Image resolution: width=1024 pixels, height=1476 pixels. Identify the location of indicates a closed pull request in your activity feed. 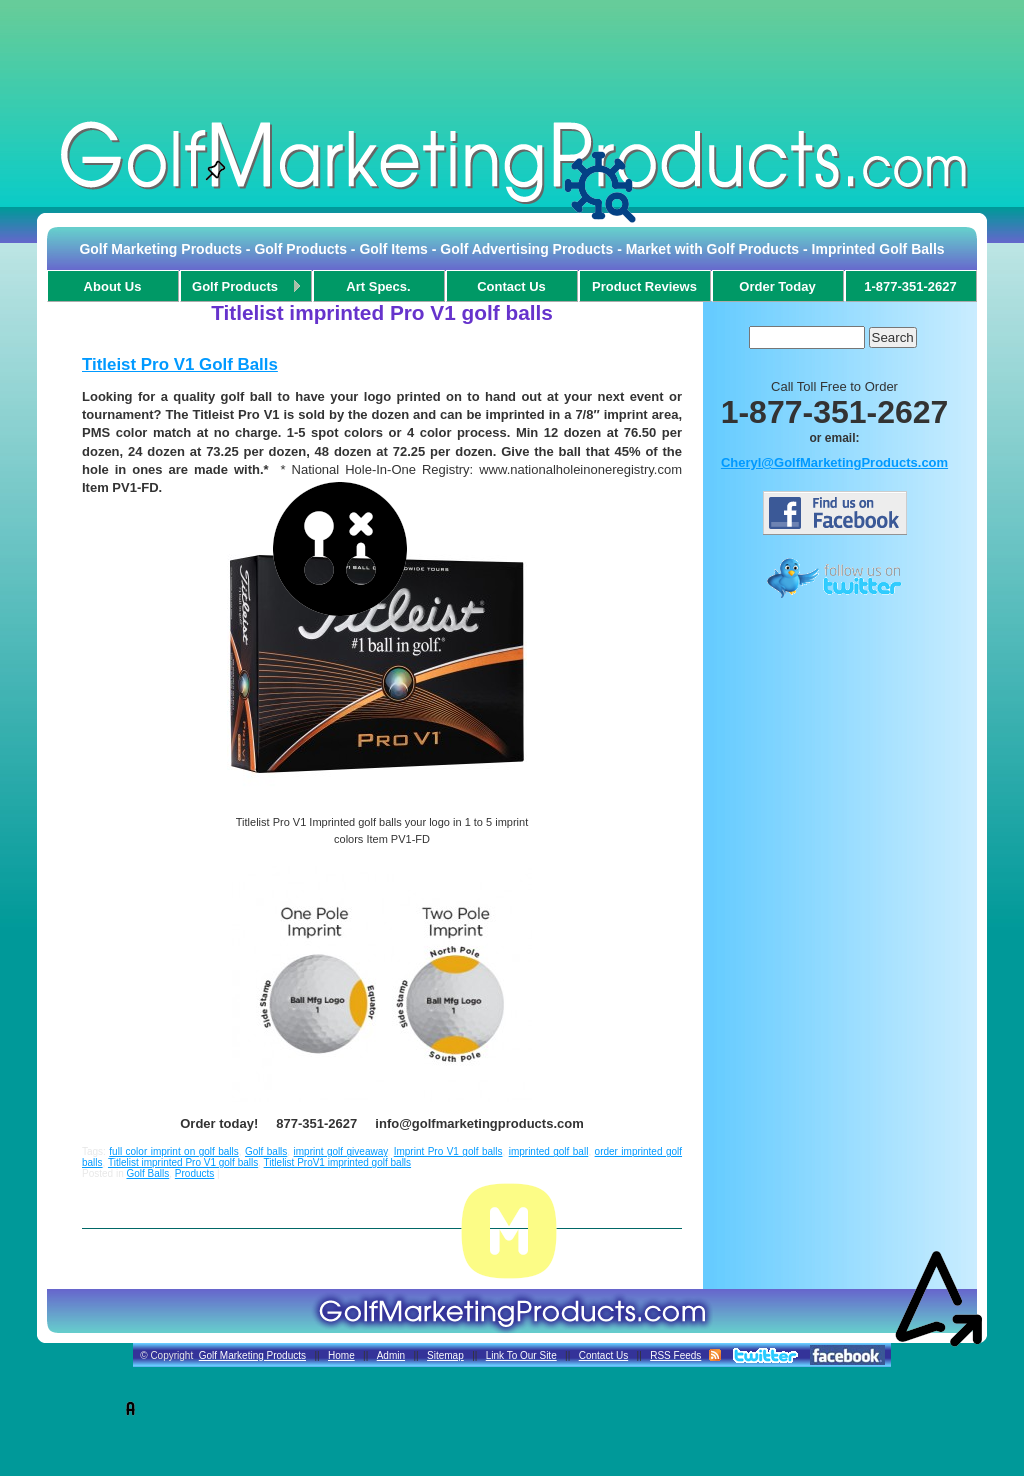
(340, 549).